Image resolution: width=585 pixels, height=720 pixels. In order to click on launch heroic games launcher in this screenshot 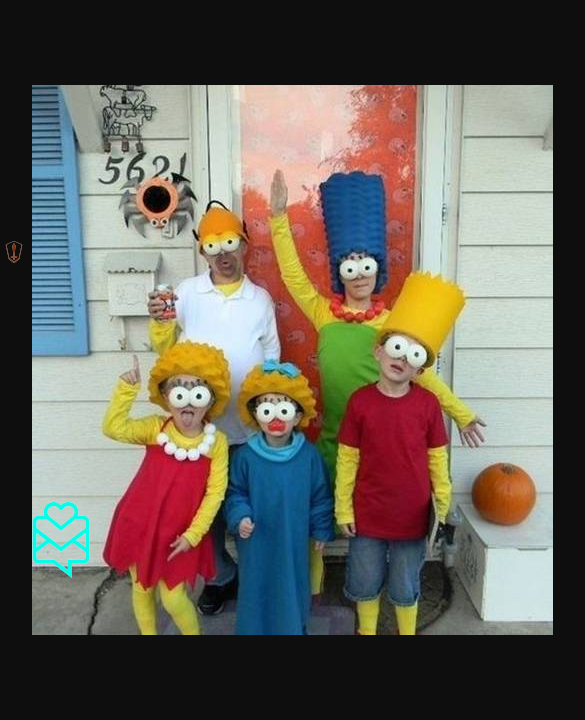, I will do `click(14, 252)`.